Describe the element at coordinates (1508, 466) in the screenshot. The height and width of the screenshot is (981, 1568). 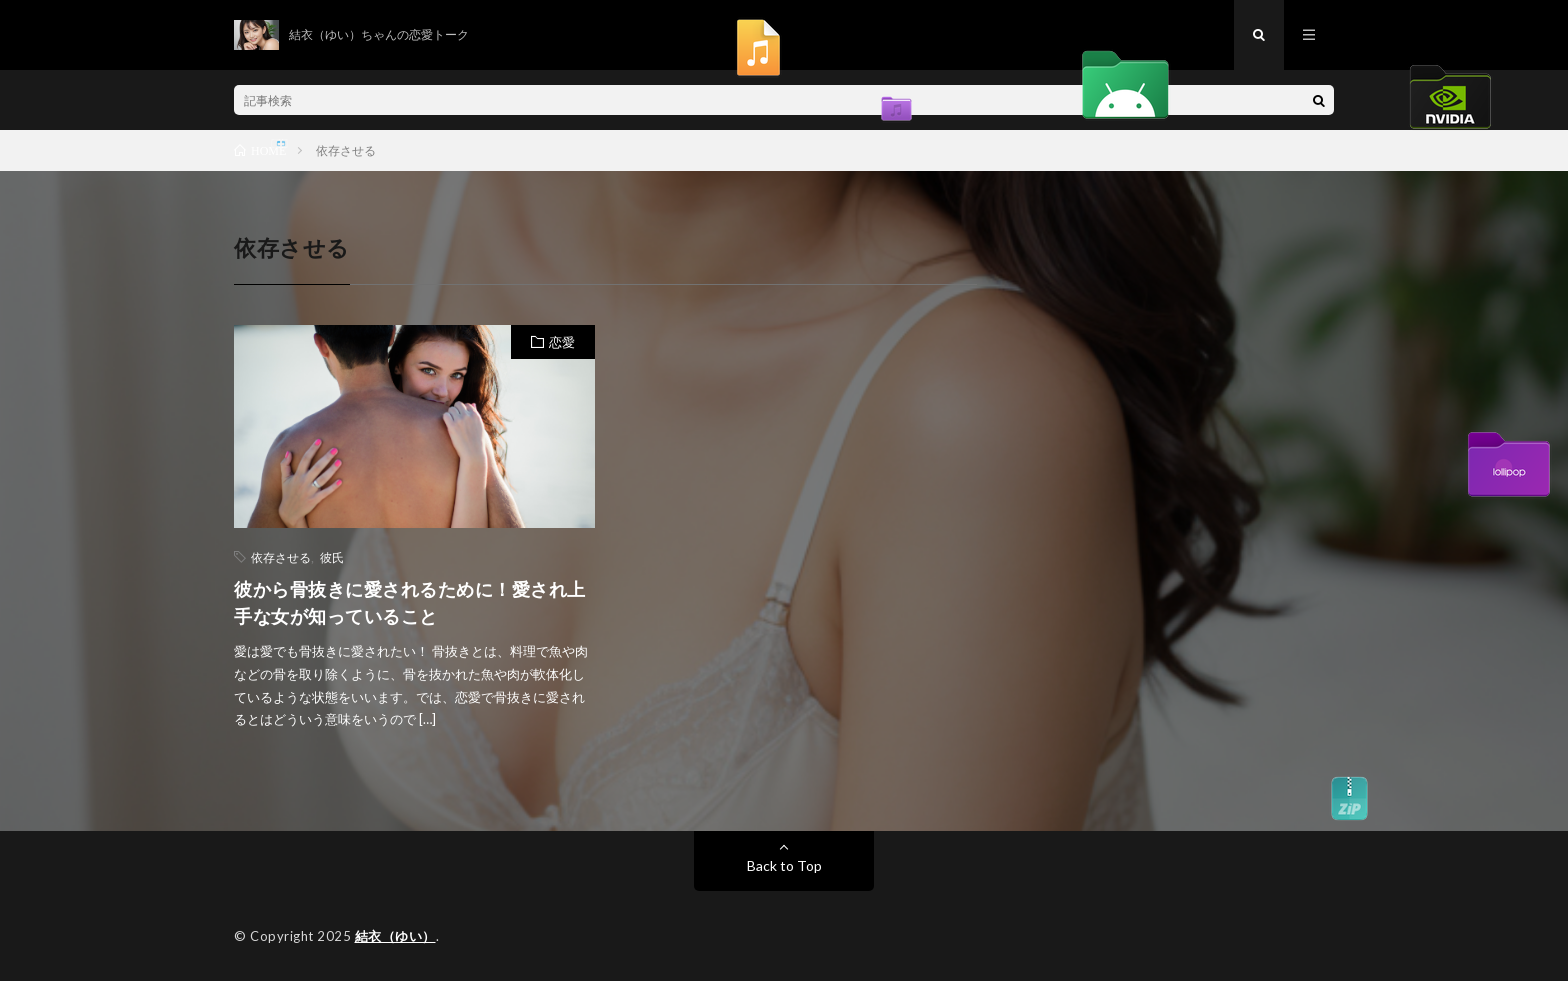
I see `open android lollipop system folder` at that location.